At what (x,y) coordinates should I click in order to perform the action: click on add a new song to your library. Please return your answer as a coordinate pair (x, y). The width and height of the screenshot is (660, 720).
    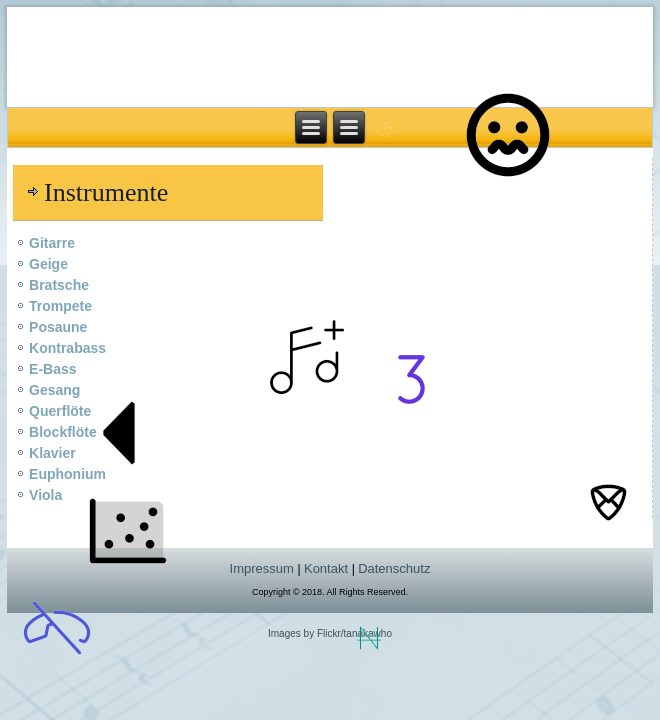
    Looking at the image, I should click on (308, 358).